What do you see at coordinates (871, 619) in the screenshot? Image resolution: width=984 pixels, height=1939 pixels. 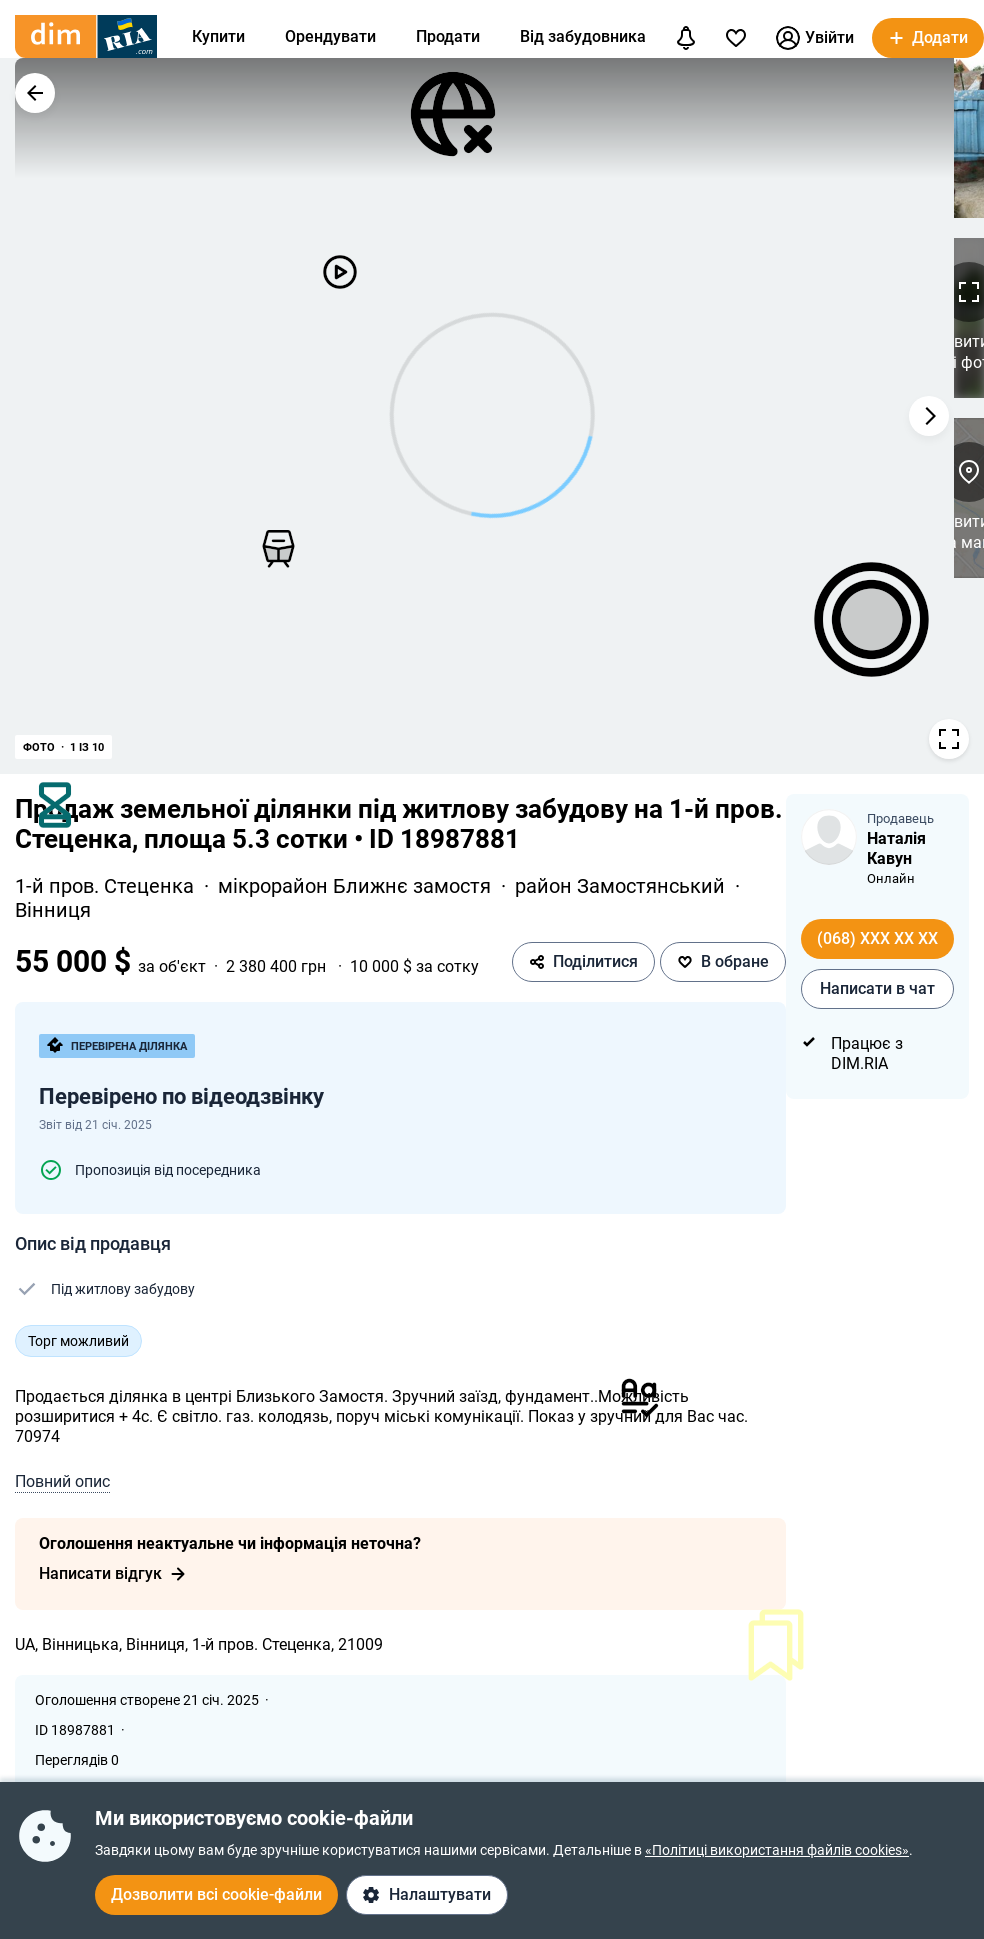 I see `start recording audio or video` at bounding box center [871, 619].